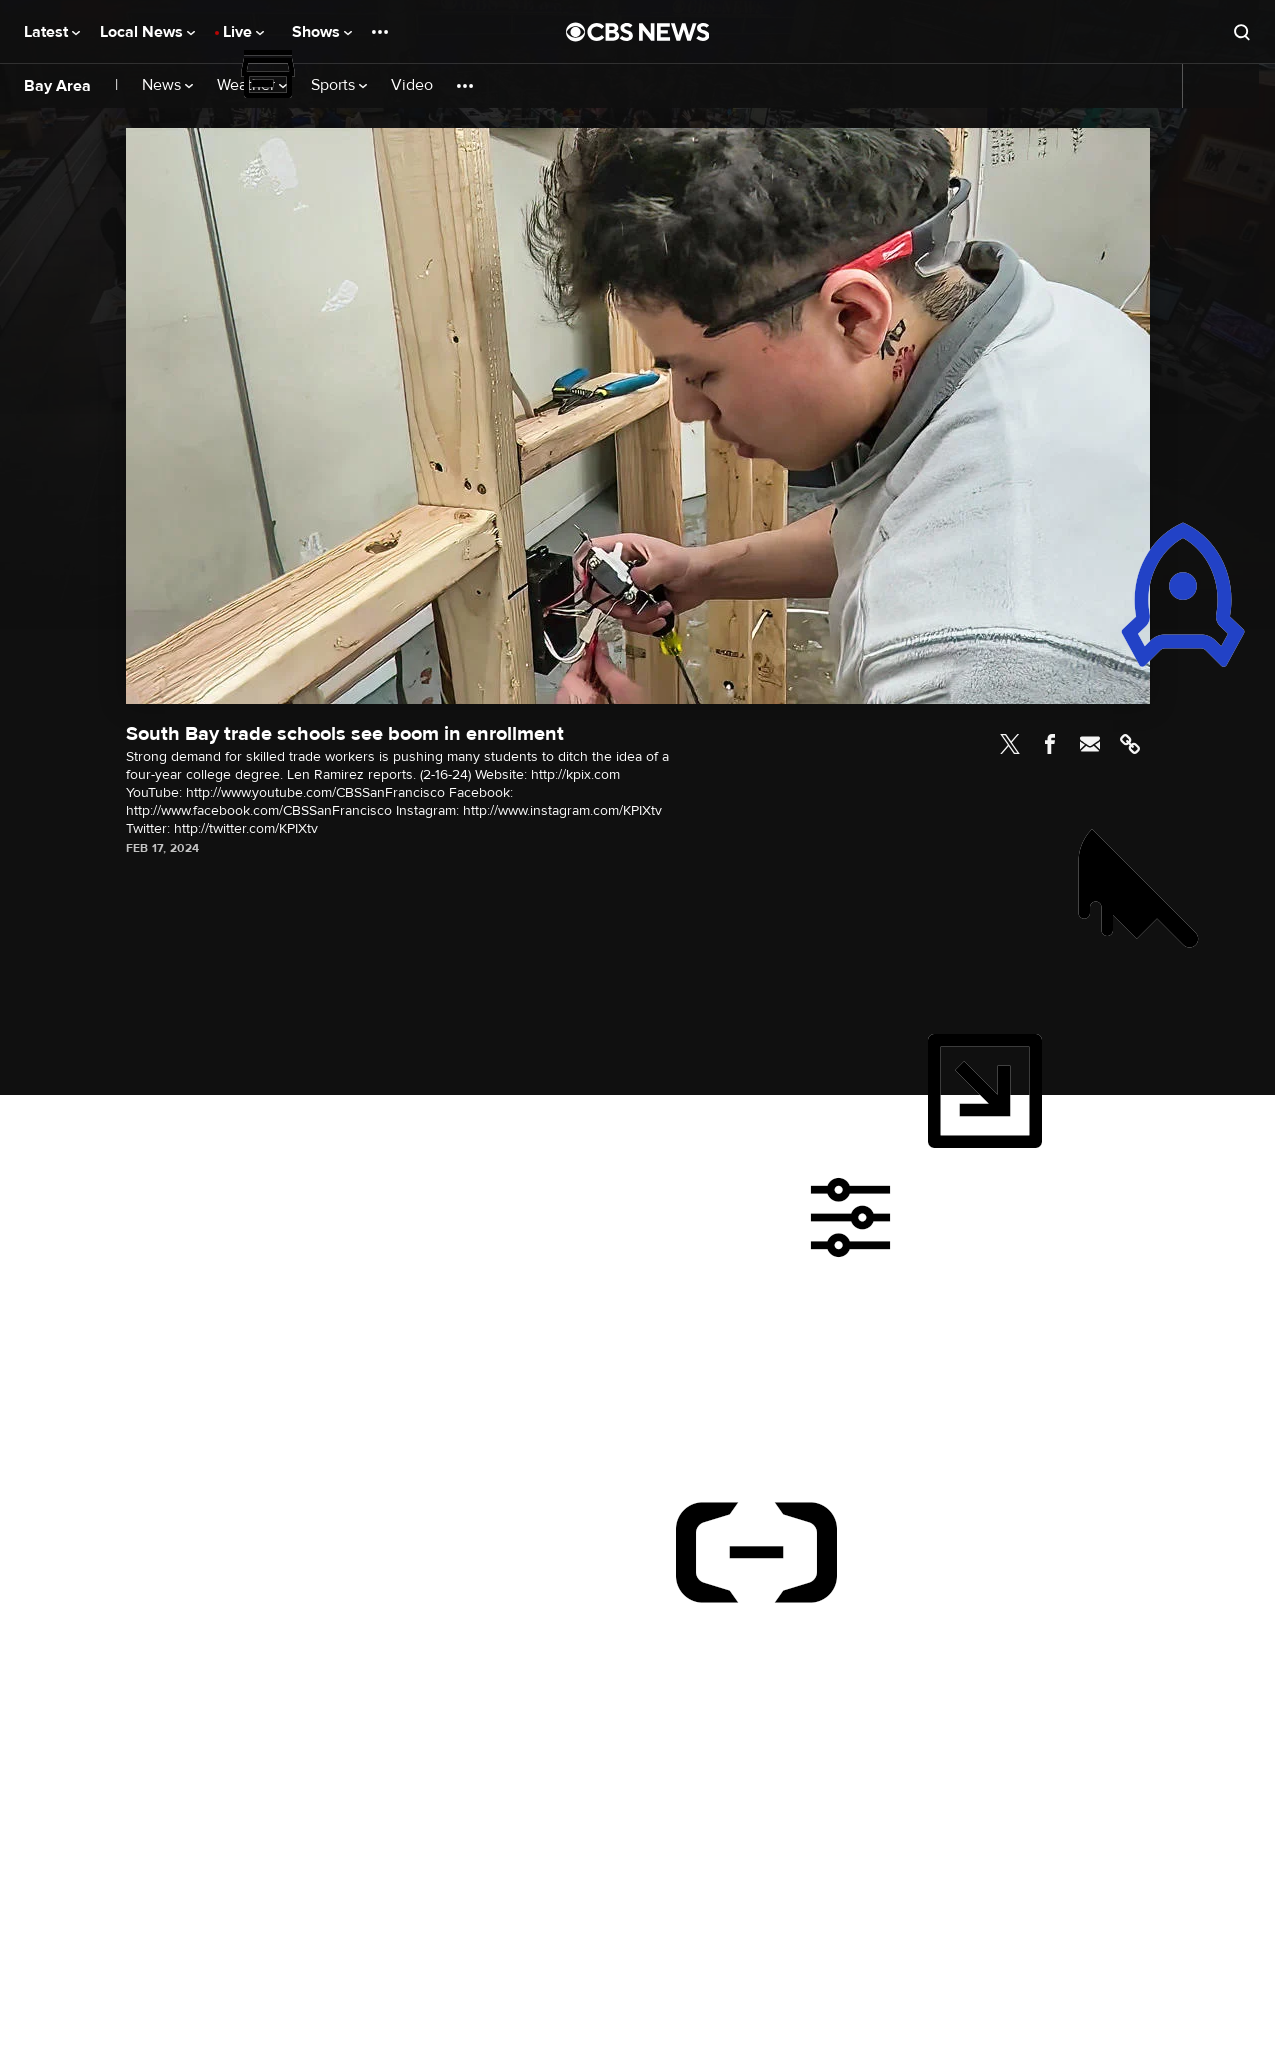  I want to click on launch or deploy an application, so click(1183, 593).